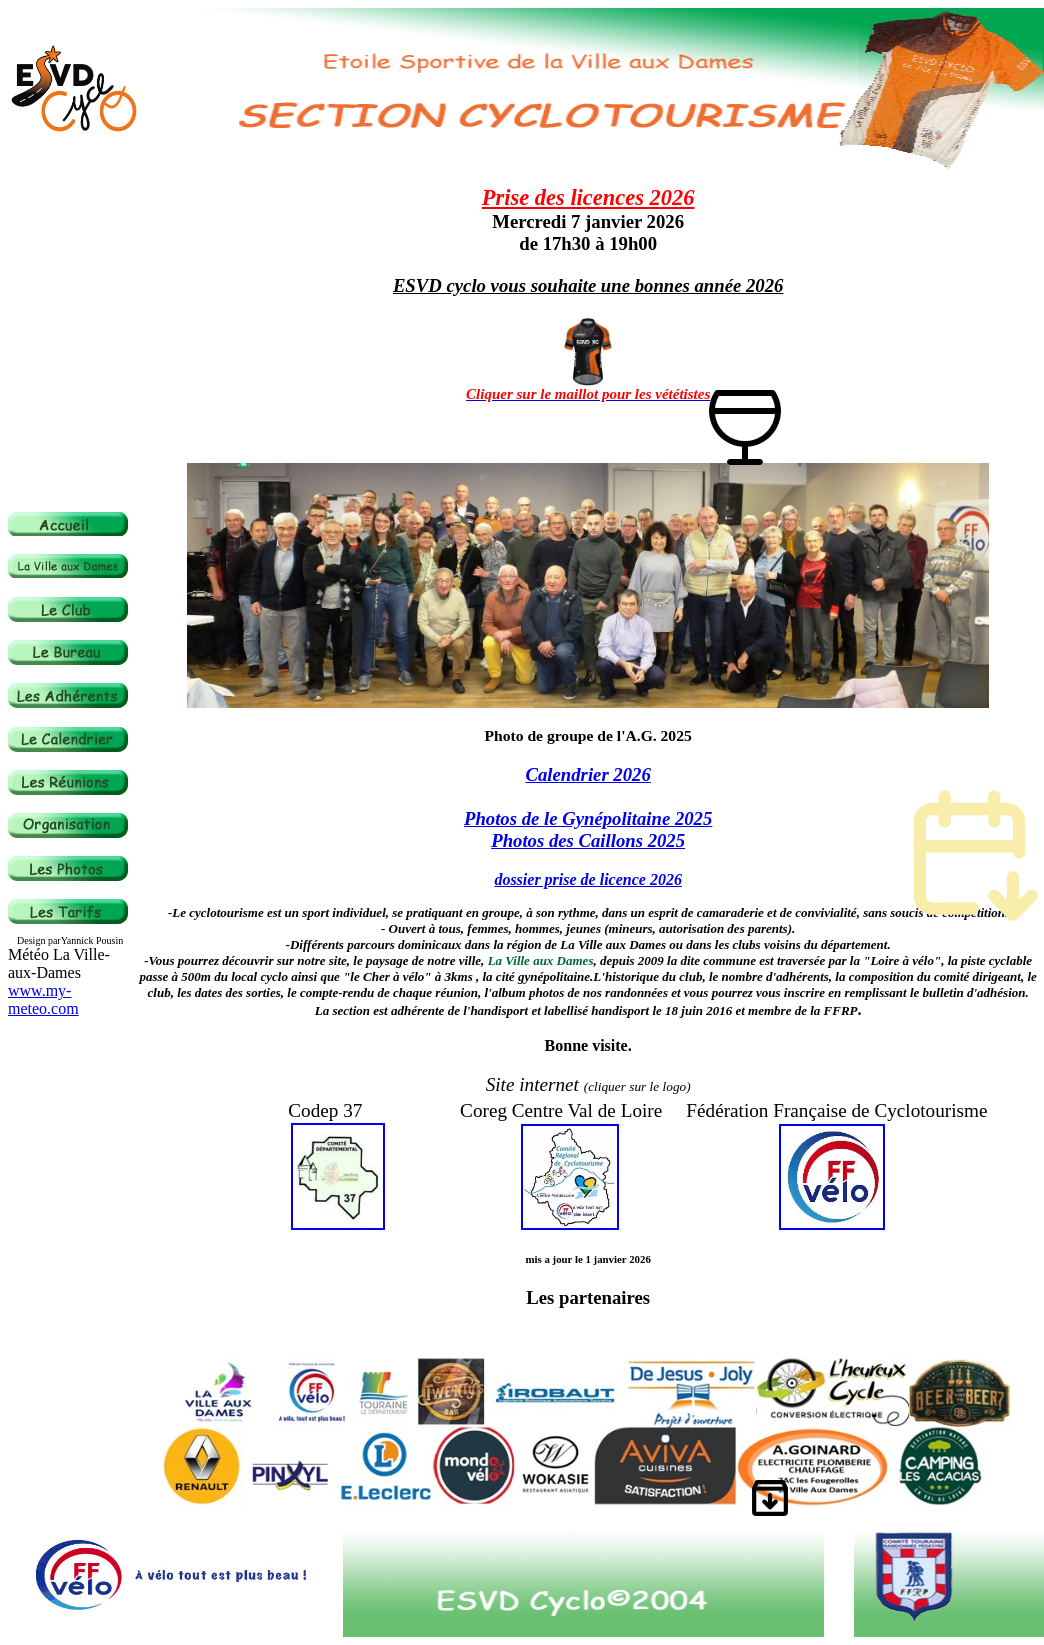  Describe the element at coordinates (969, 852) in the screenshot. I see `download calendar or export schedule` at that location.